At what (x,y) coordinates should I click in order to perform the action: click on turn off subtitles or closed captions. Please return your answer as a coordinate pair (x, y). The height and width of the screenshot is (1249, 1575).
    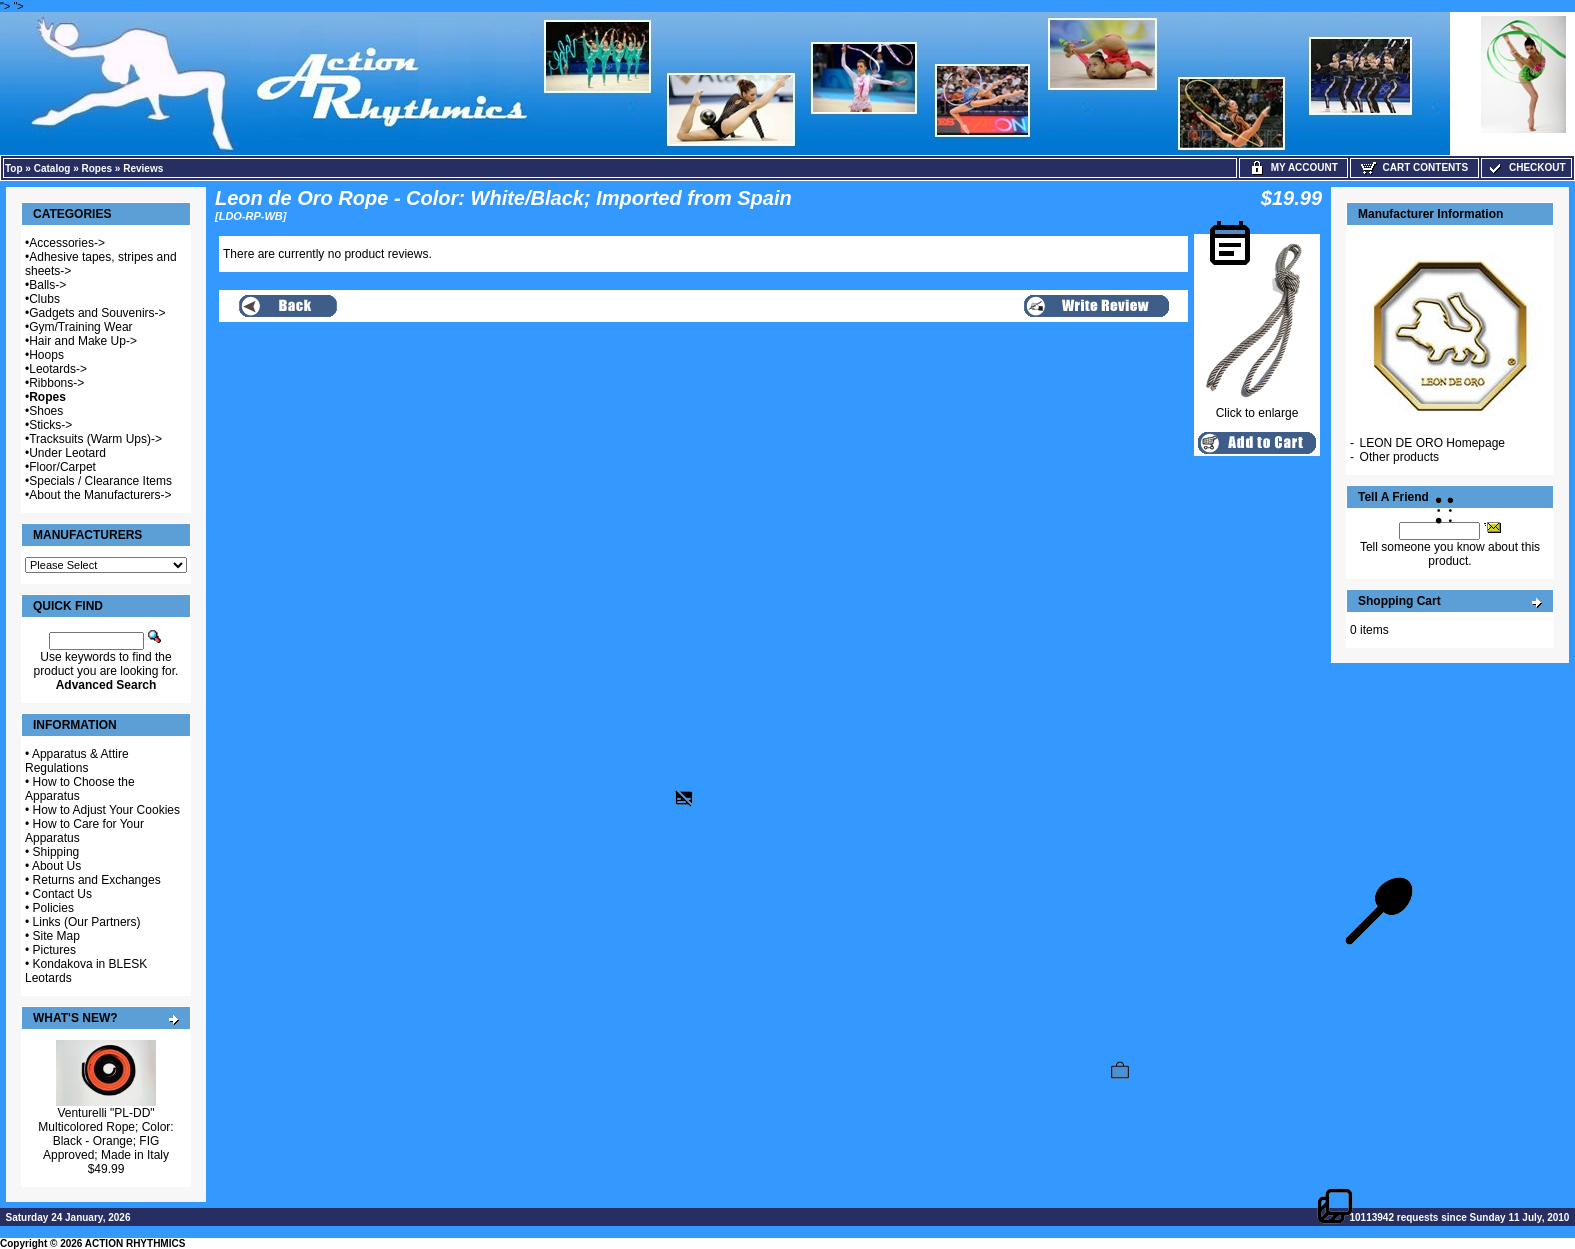
    Looking at the image, I should click on (684, 798).